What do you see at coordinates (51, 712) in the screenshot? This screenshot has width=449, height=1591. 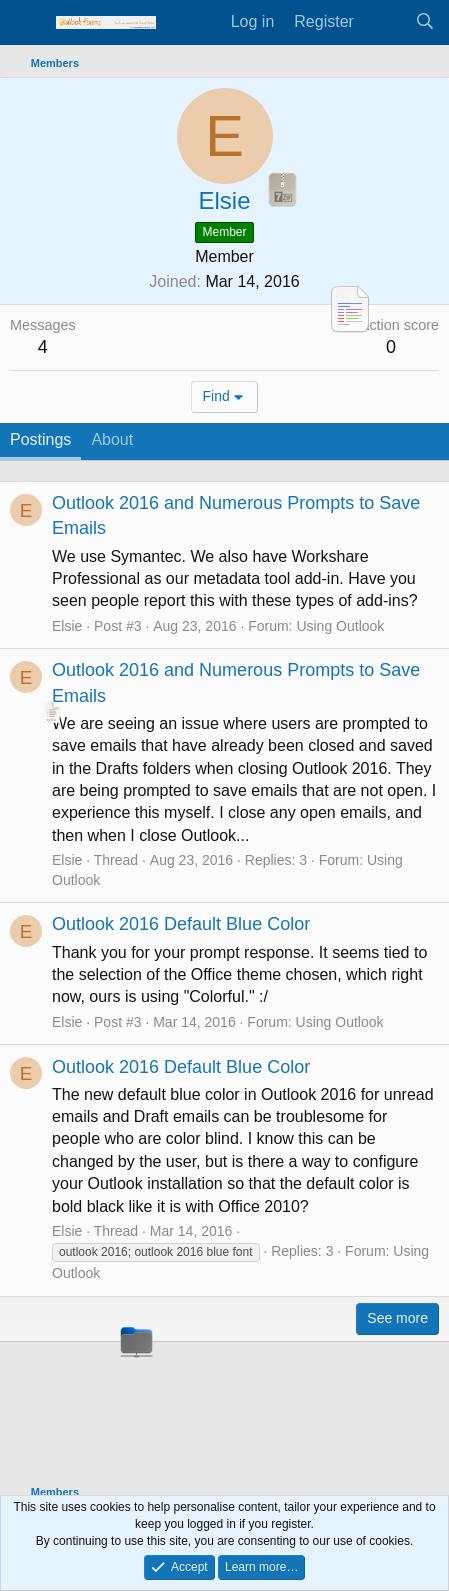 I see `a patch or diff file containing code changes` at bounding box center [51, 712].